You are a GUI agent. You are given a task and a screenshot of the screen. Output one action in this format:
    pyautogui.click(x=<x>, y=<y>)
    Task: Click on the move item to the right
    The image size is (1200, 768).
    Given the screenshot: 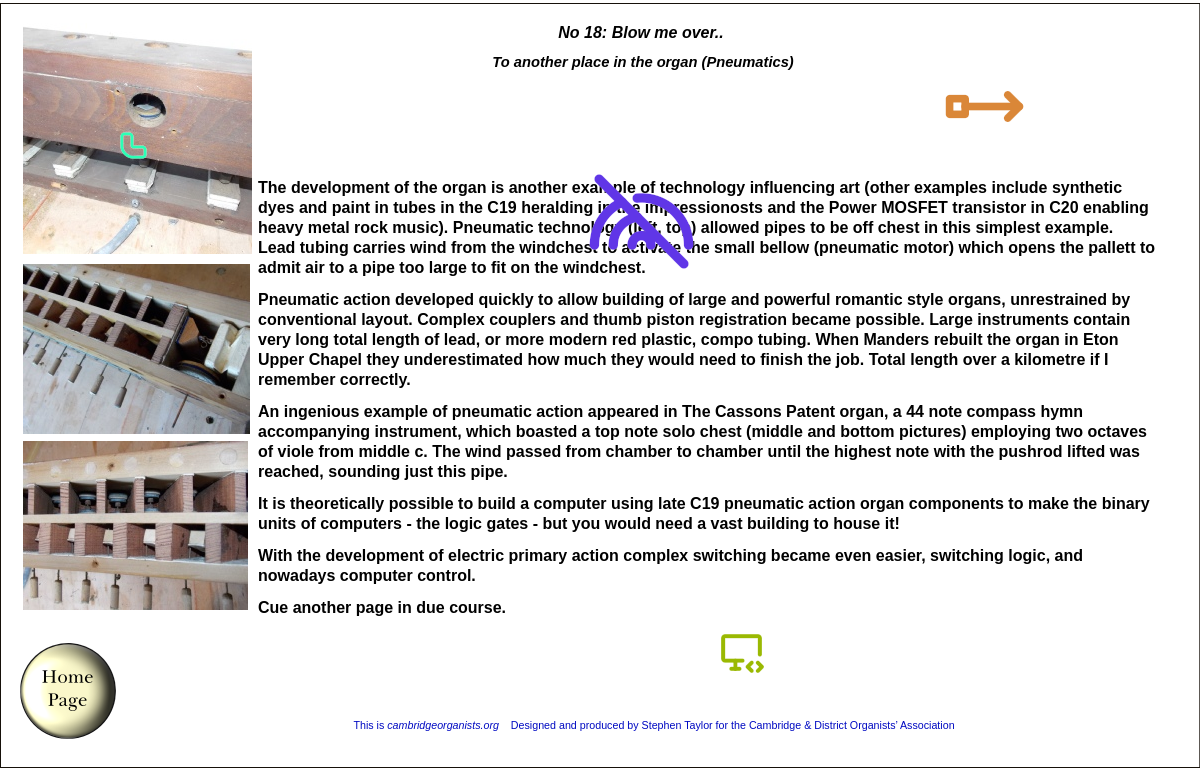 What is the action you would take?
    pyautogui.click(x=984, y=106)
    